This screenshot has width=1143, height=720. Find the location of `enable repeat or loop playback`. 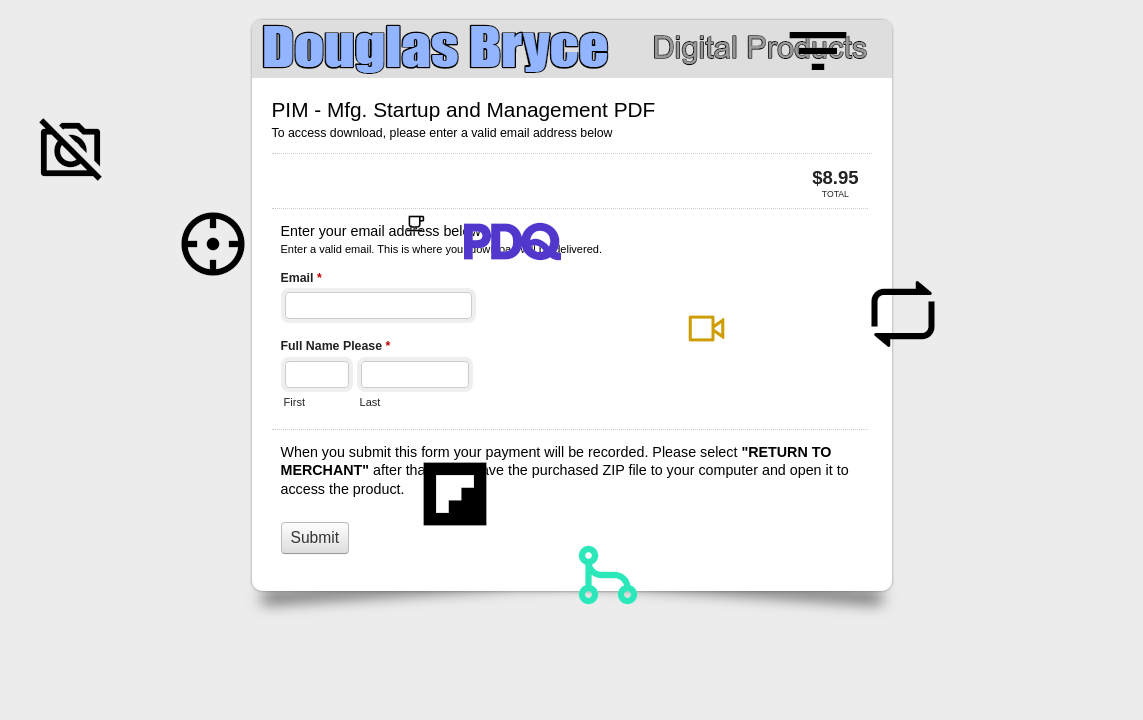

enable repeat or loop playback is located at coordinates (903, 314).